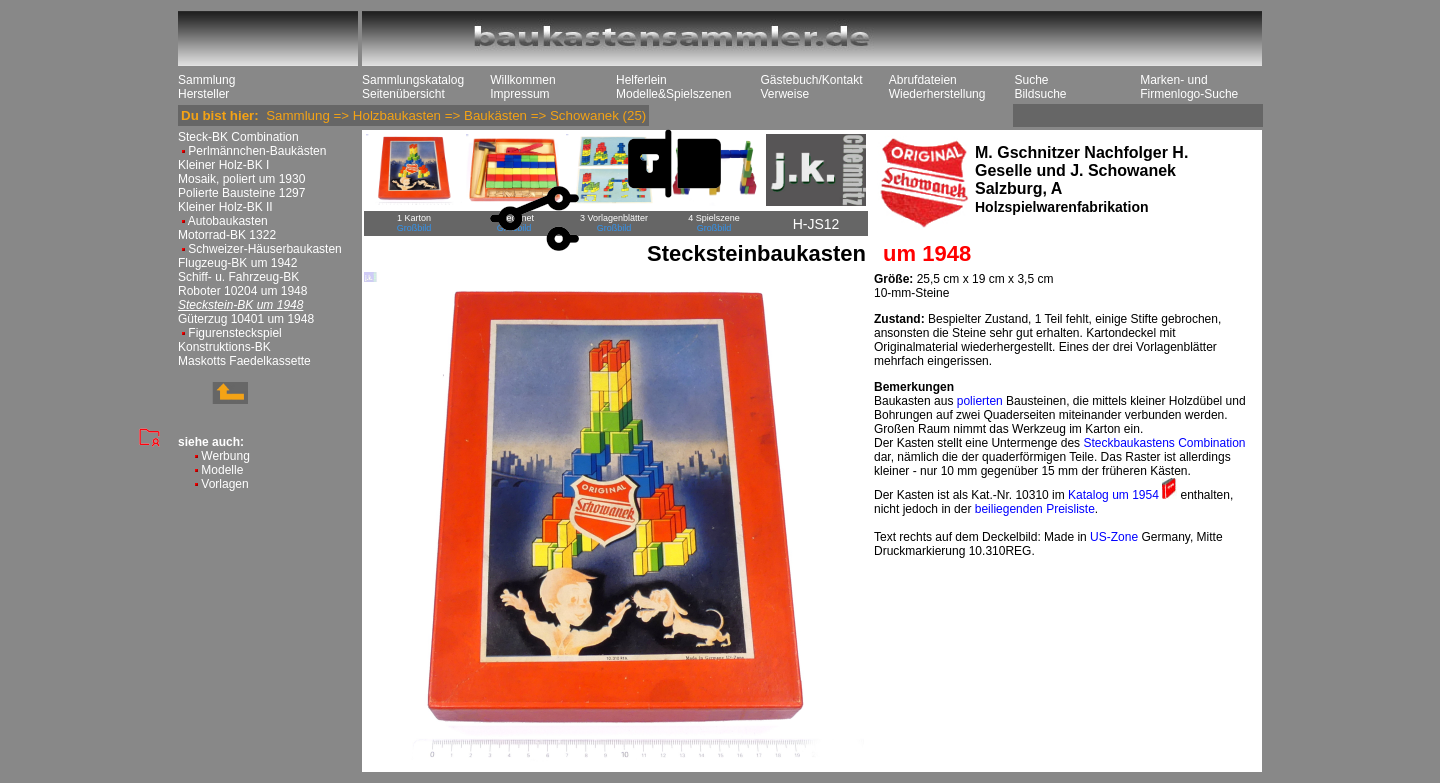 The image size is (1440, 783). Describe the element at coordinates (149, 436) in the screenshot. I see `access user profile folder` at that location.